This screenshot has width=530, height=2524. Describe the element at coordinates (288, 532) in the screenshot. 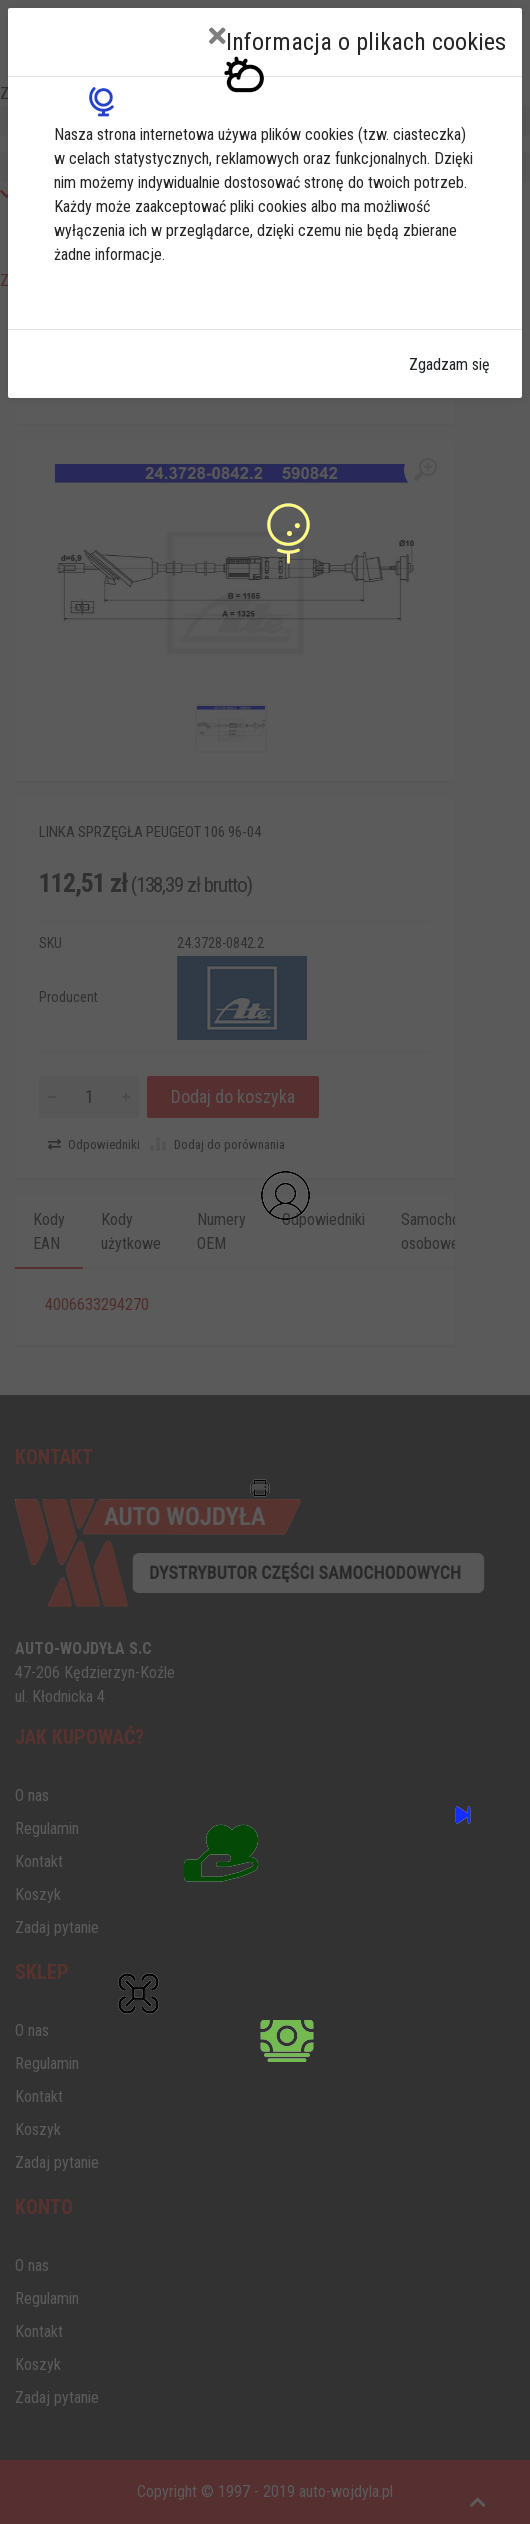

I see `access golf-related features or content` at that location.